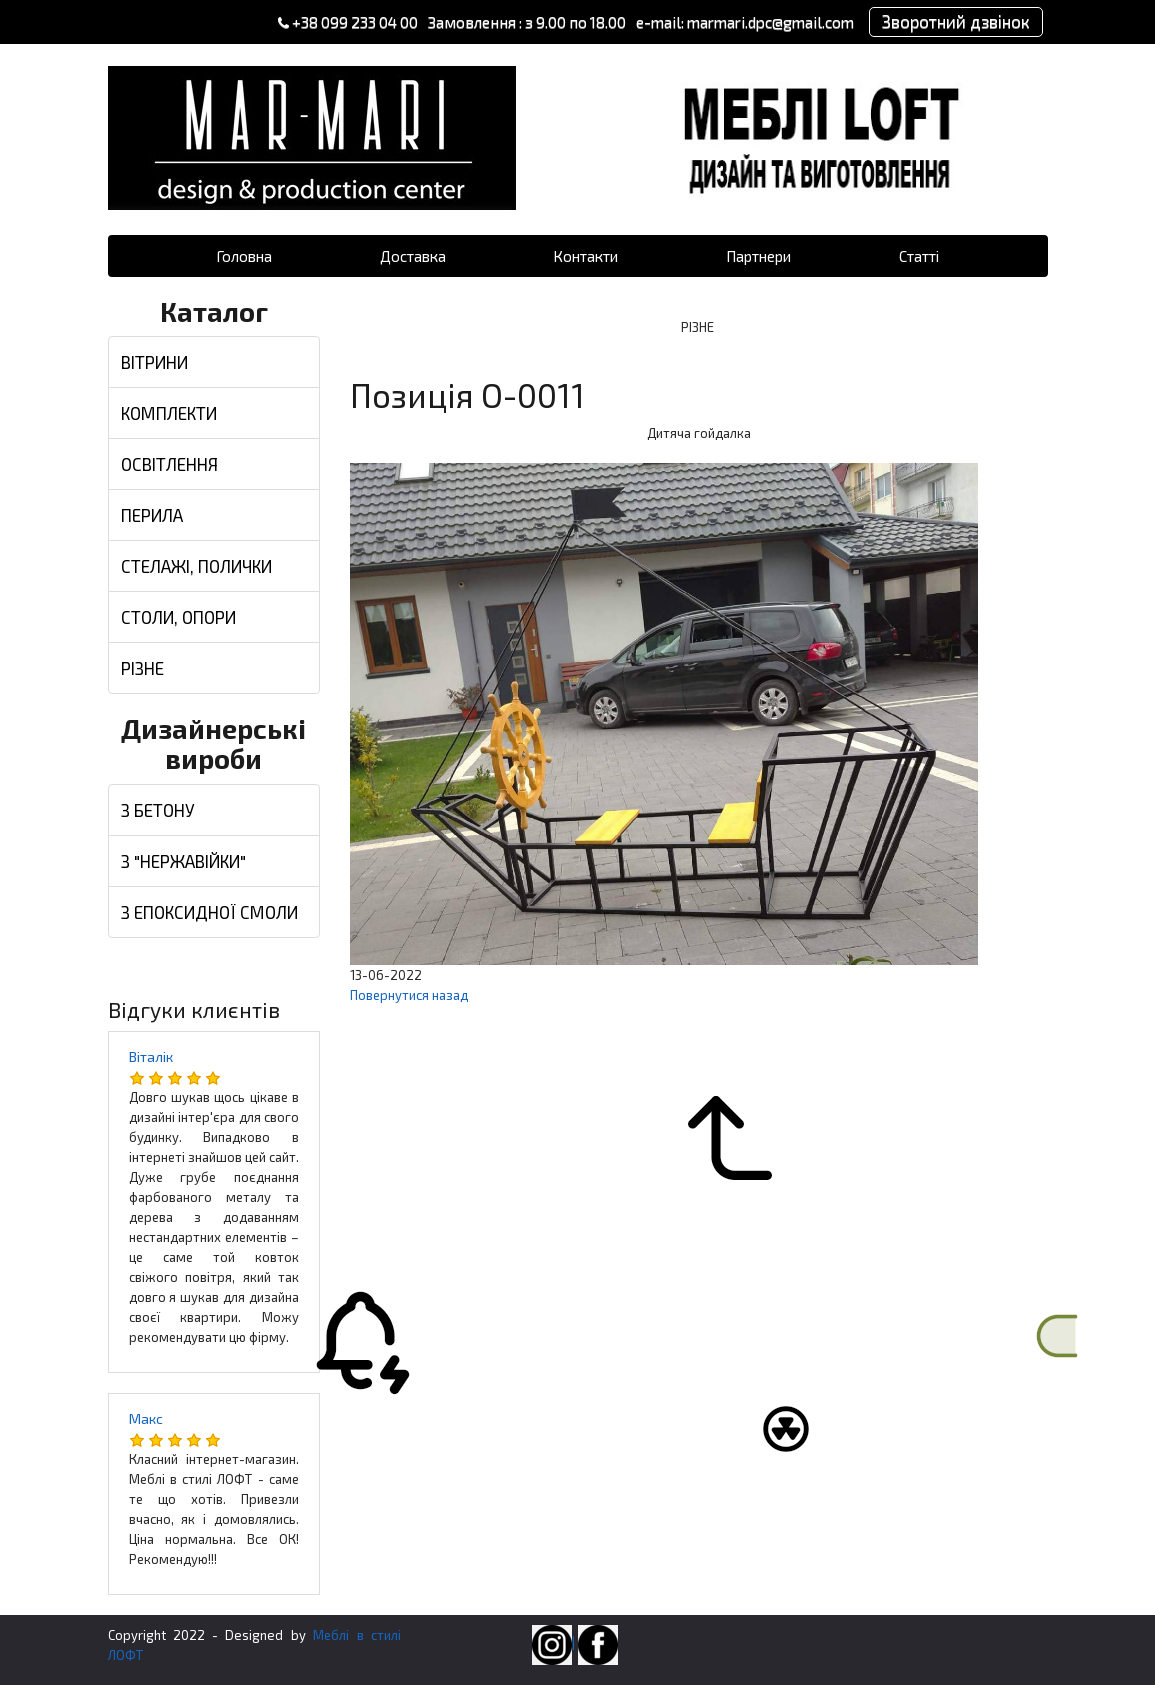 The image size is (1155, 1685). Describe the element at coordinates (730, 1138) in the screenshot. I see `go back and up in navigation` at that location.